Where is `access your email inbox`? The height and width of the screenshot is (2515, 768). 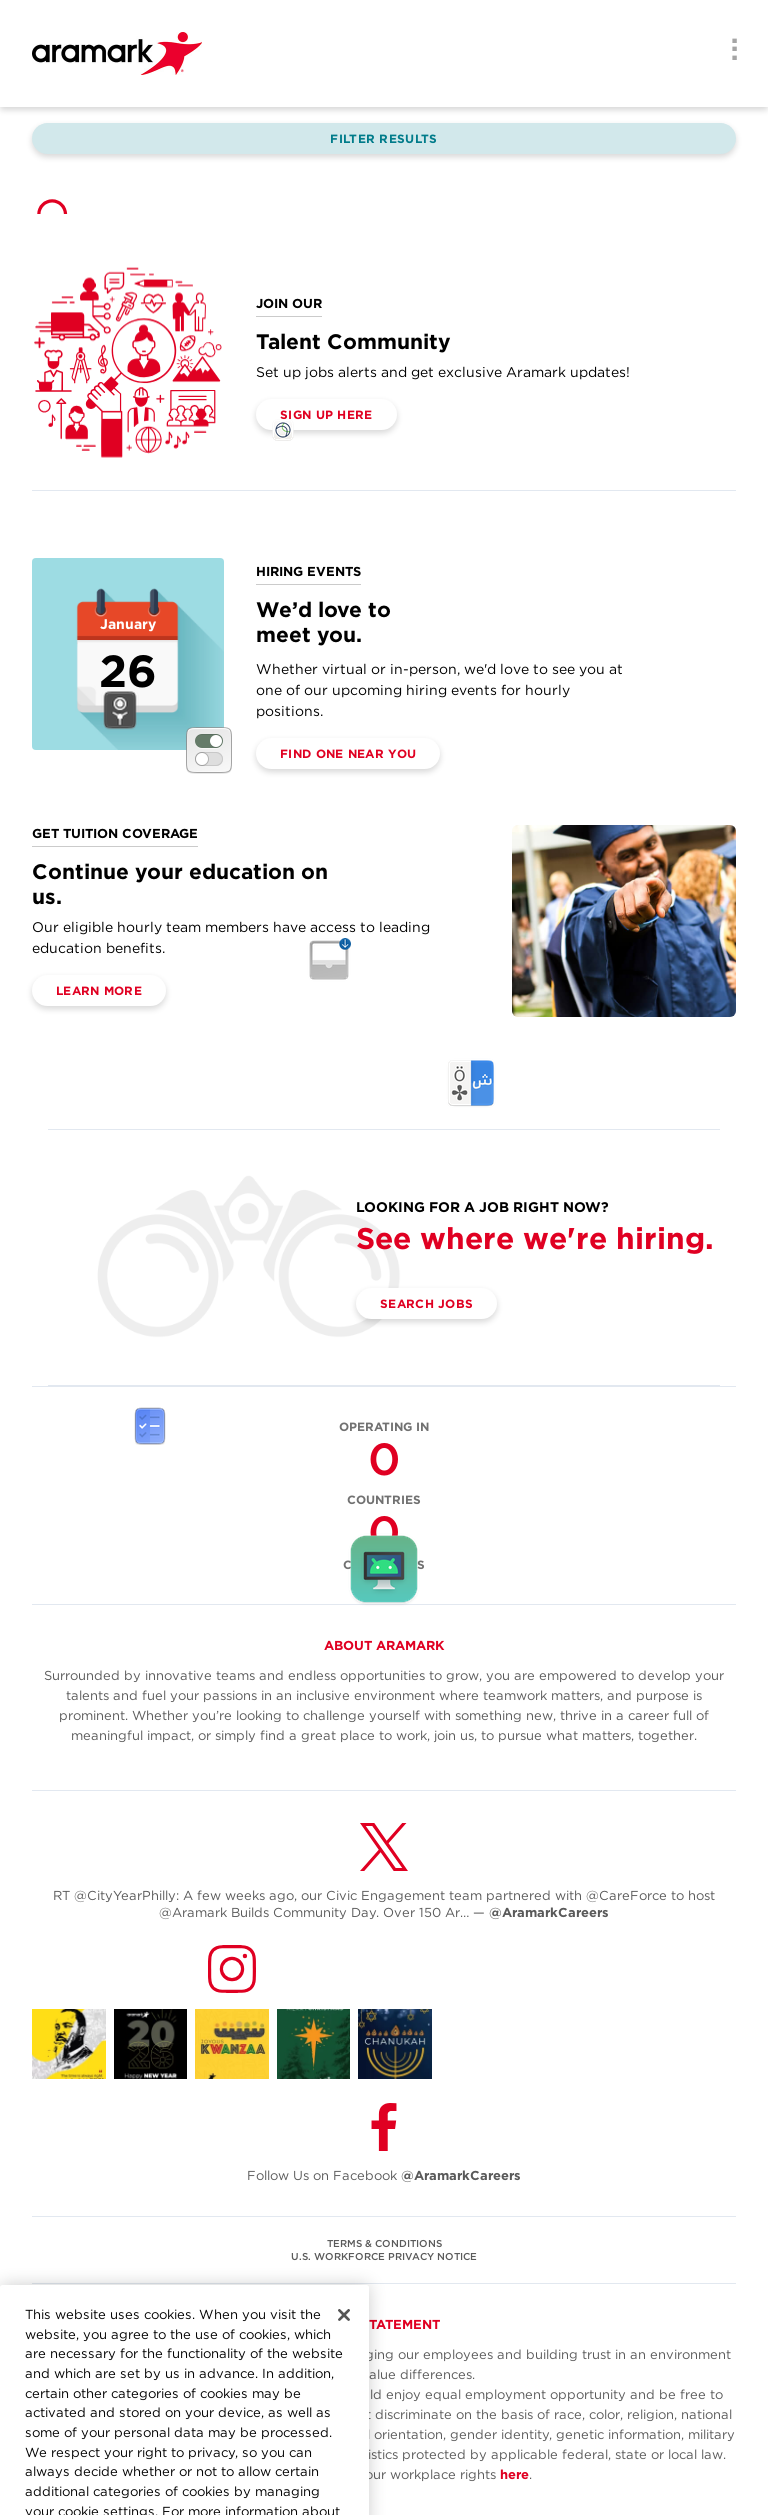
access your email inbox is located at coordinates (329, 960).